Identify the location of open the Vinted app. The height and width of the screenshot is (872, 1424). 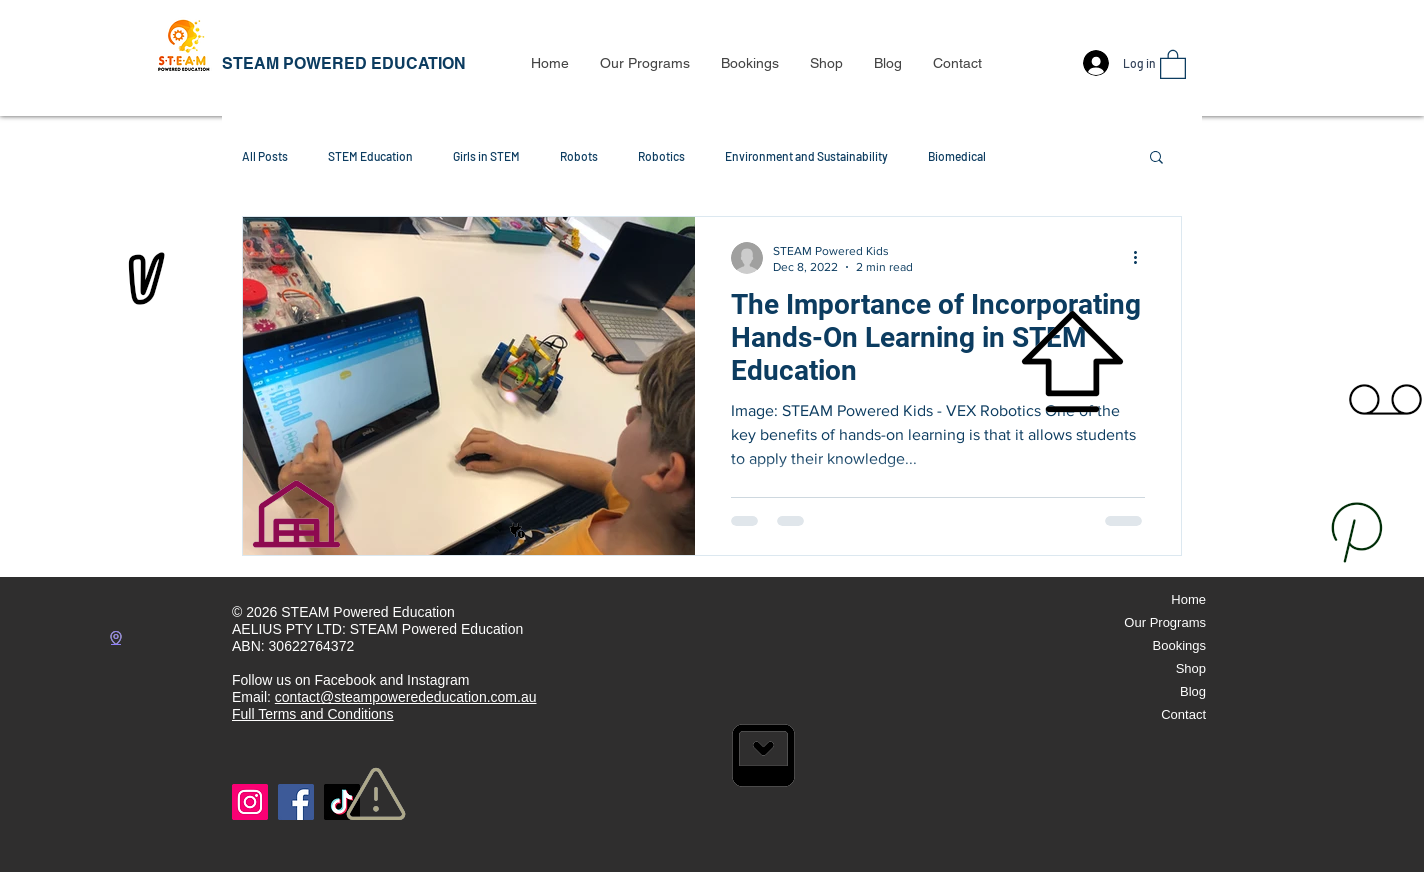
(145, 278).